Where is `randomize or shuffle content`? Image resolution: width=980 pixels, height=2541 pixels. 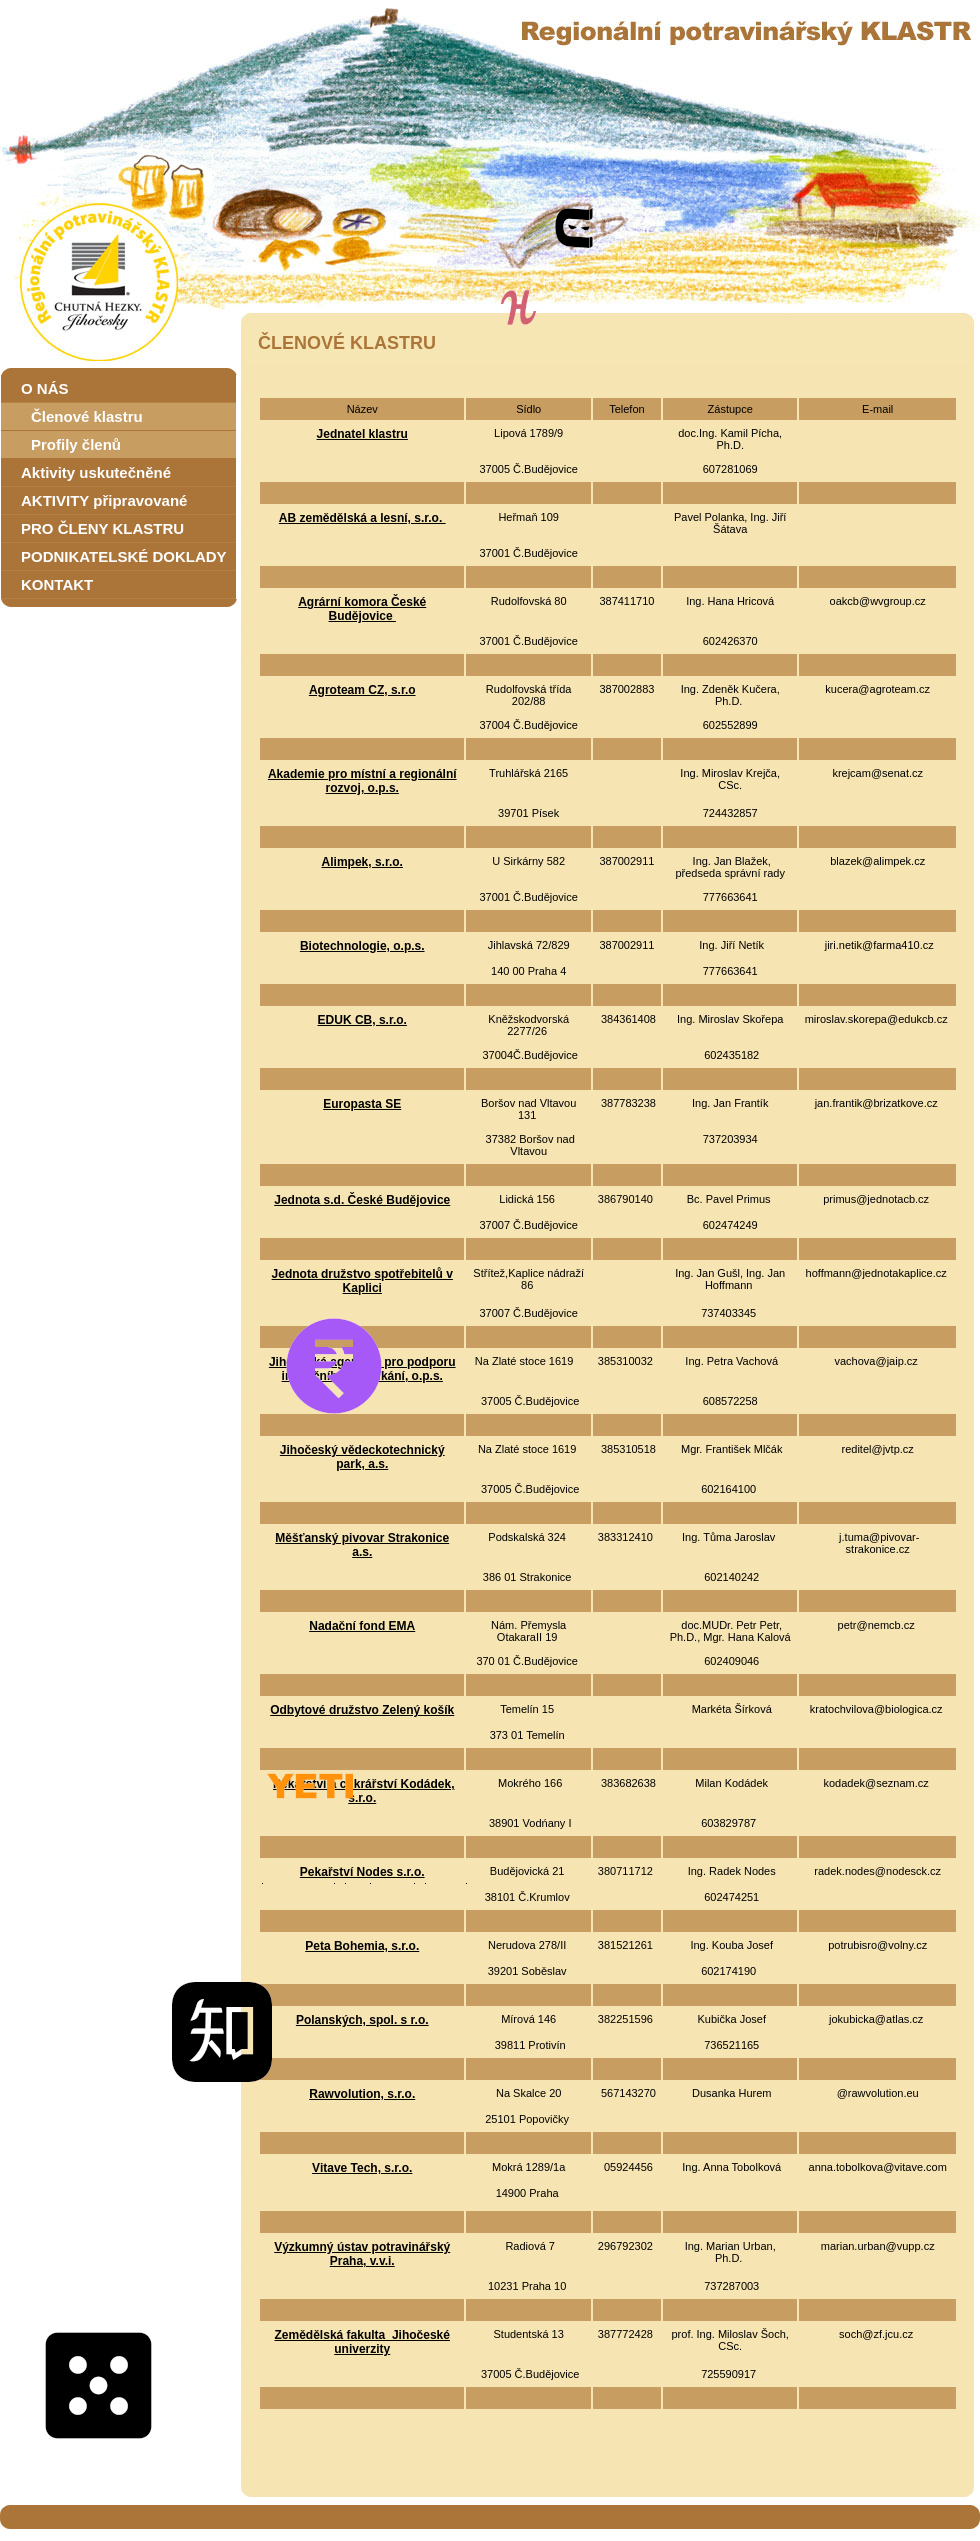
randomize or shuffle content is located at coordinates (98, 2385).